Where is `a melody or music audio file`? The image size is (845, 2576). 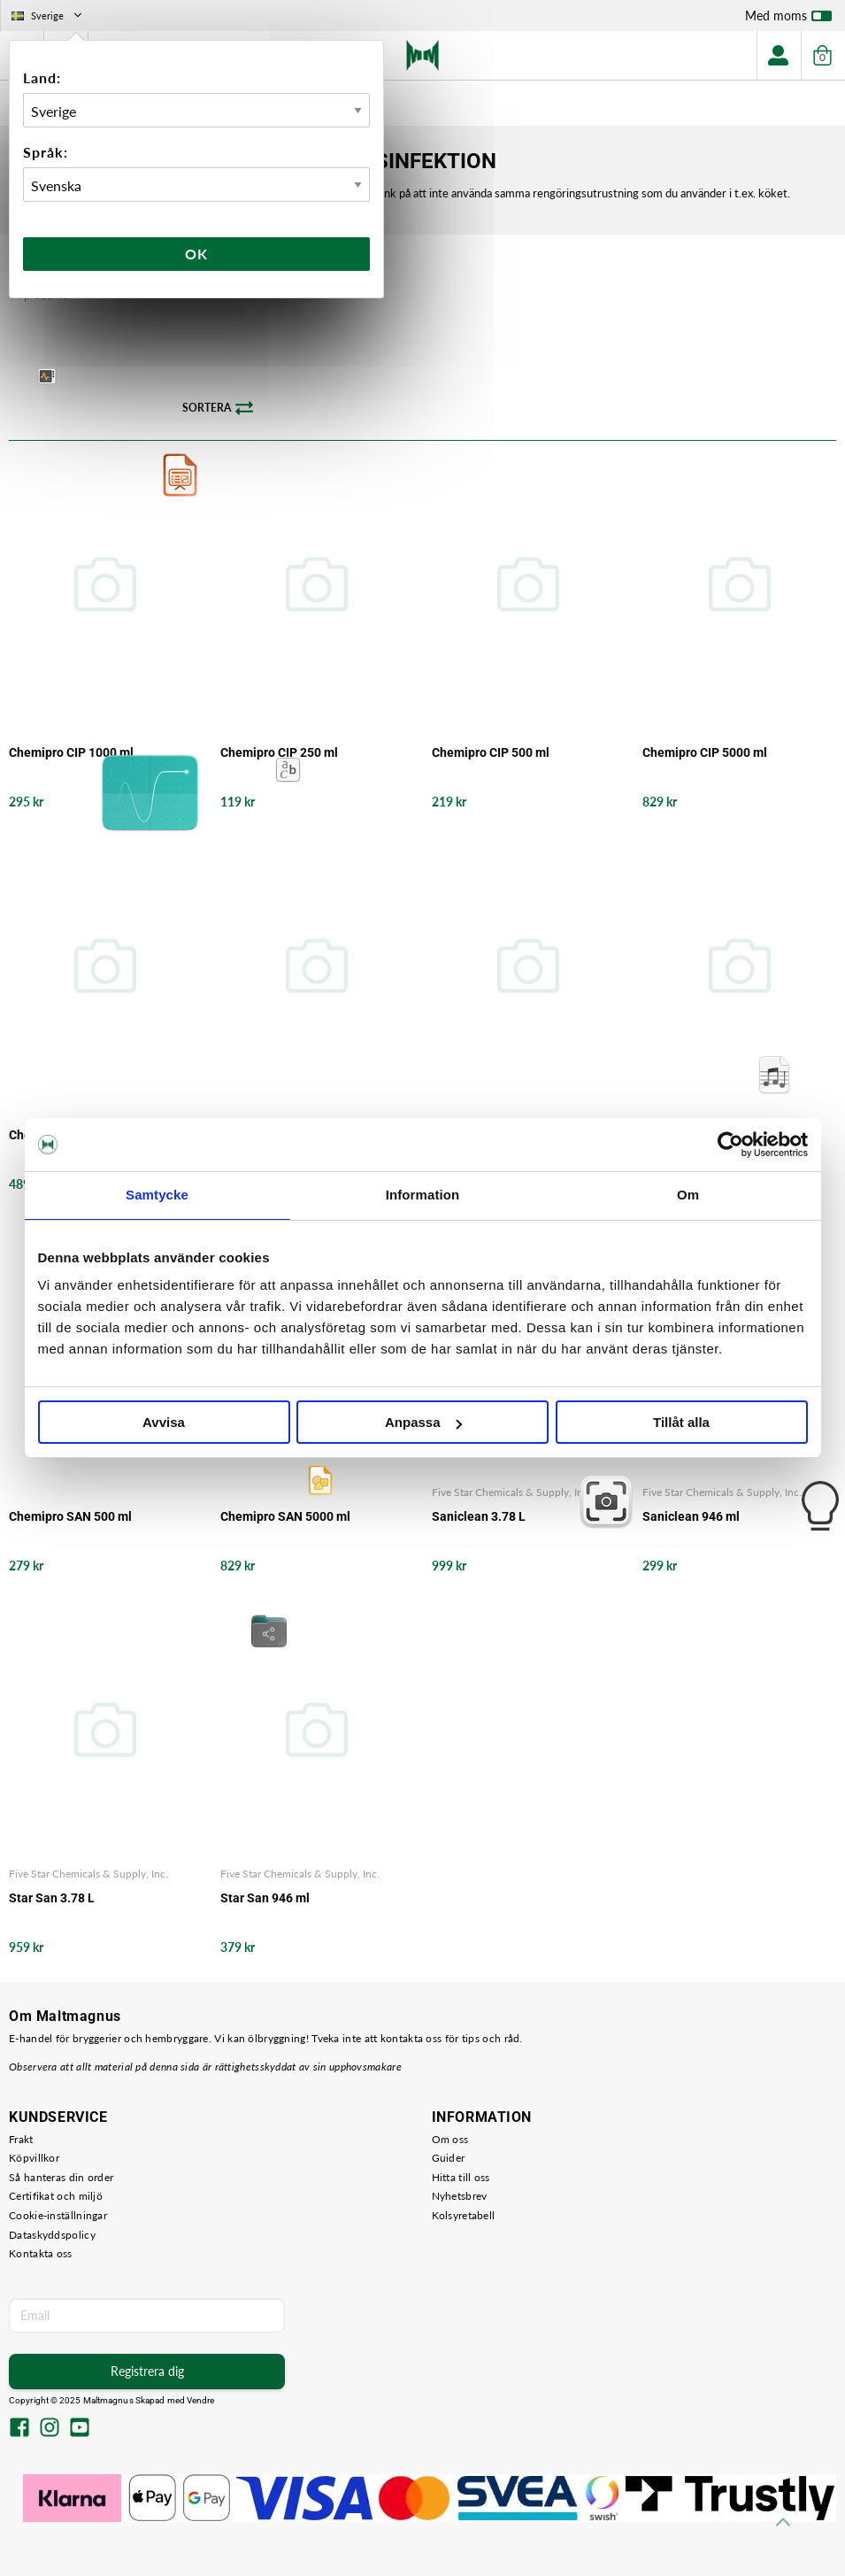 a melody or music audio file is located at coordinates (774, 1075).